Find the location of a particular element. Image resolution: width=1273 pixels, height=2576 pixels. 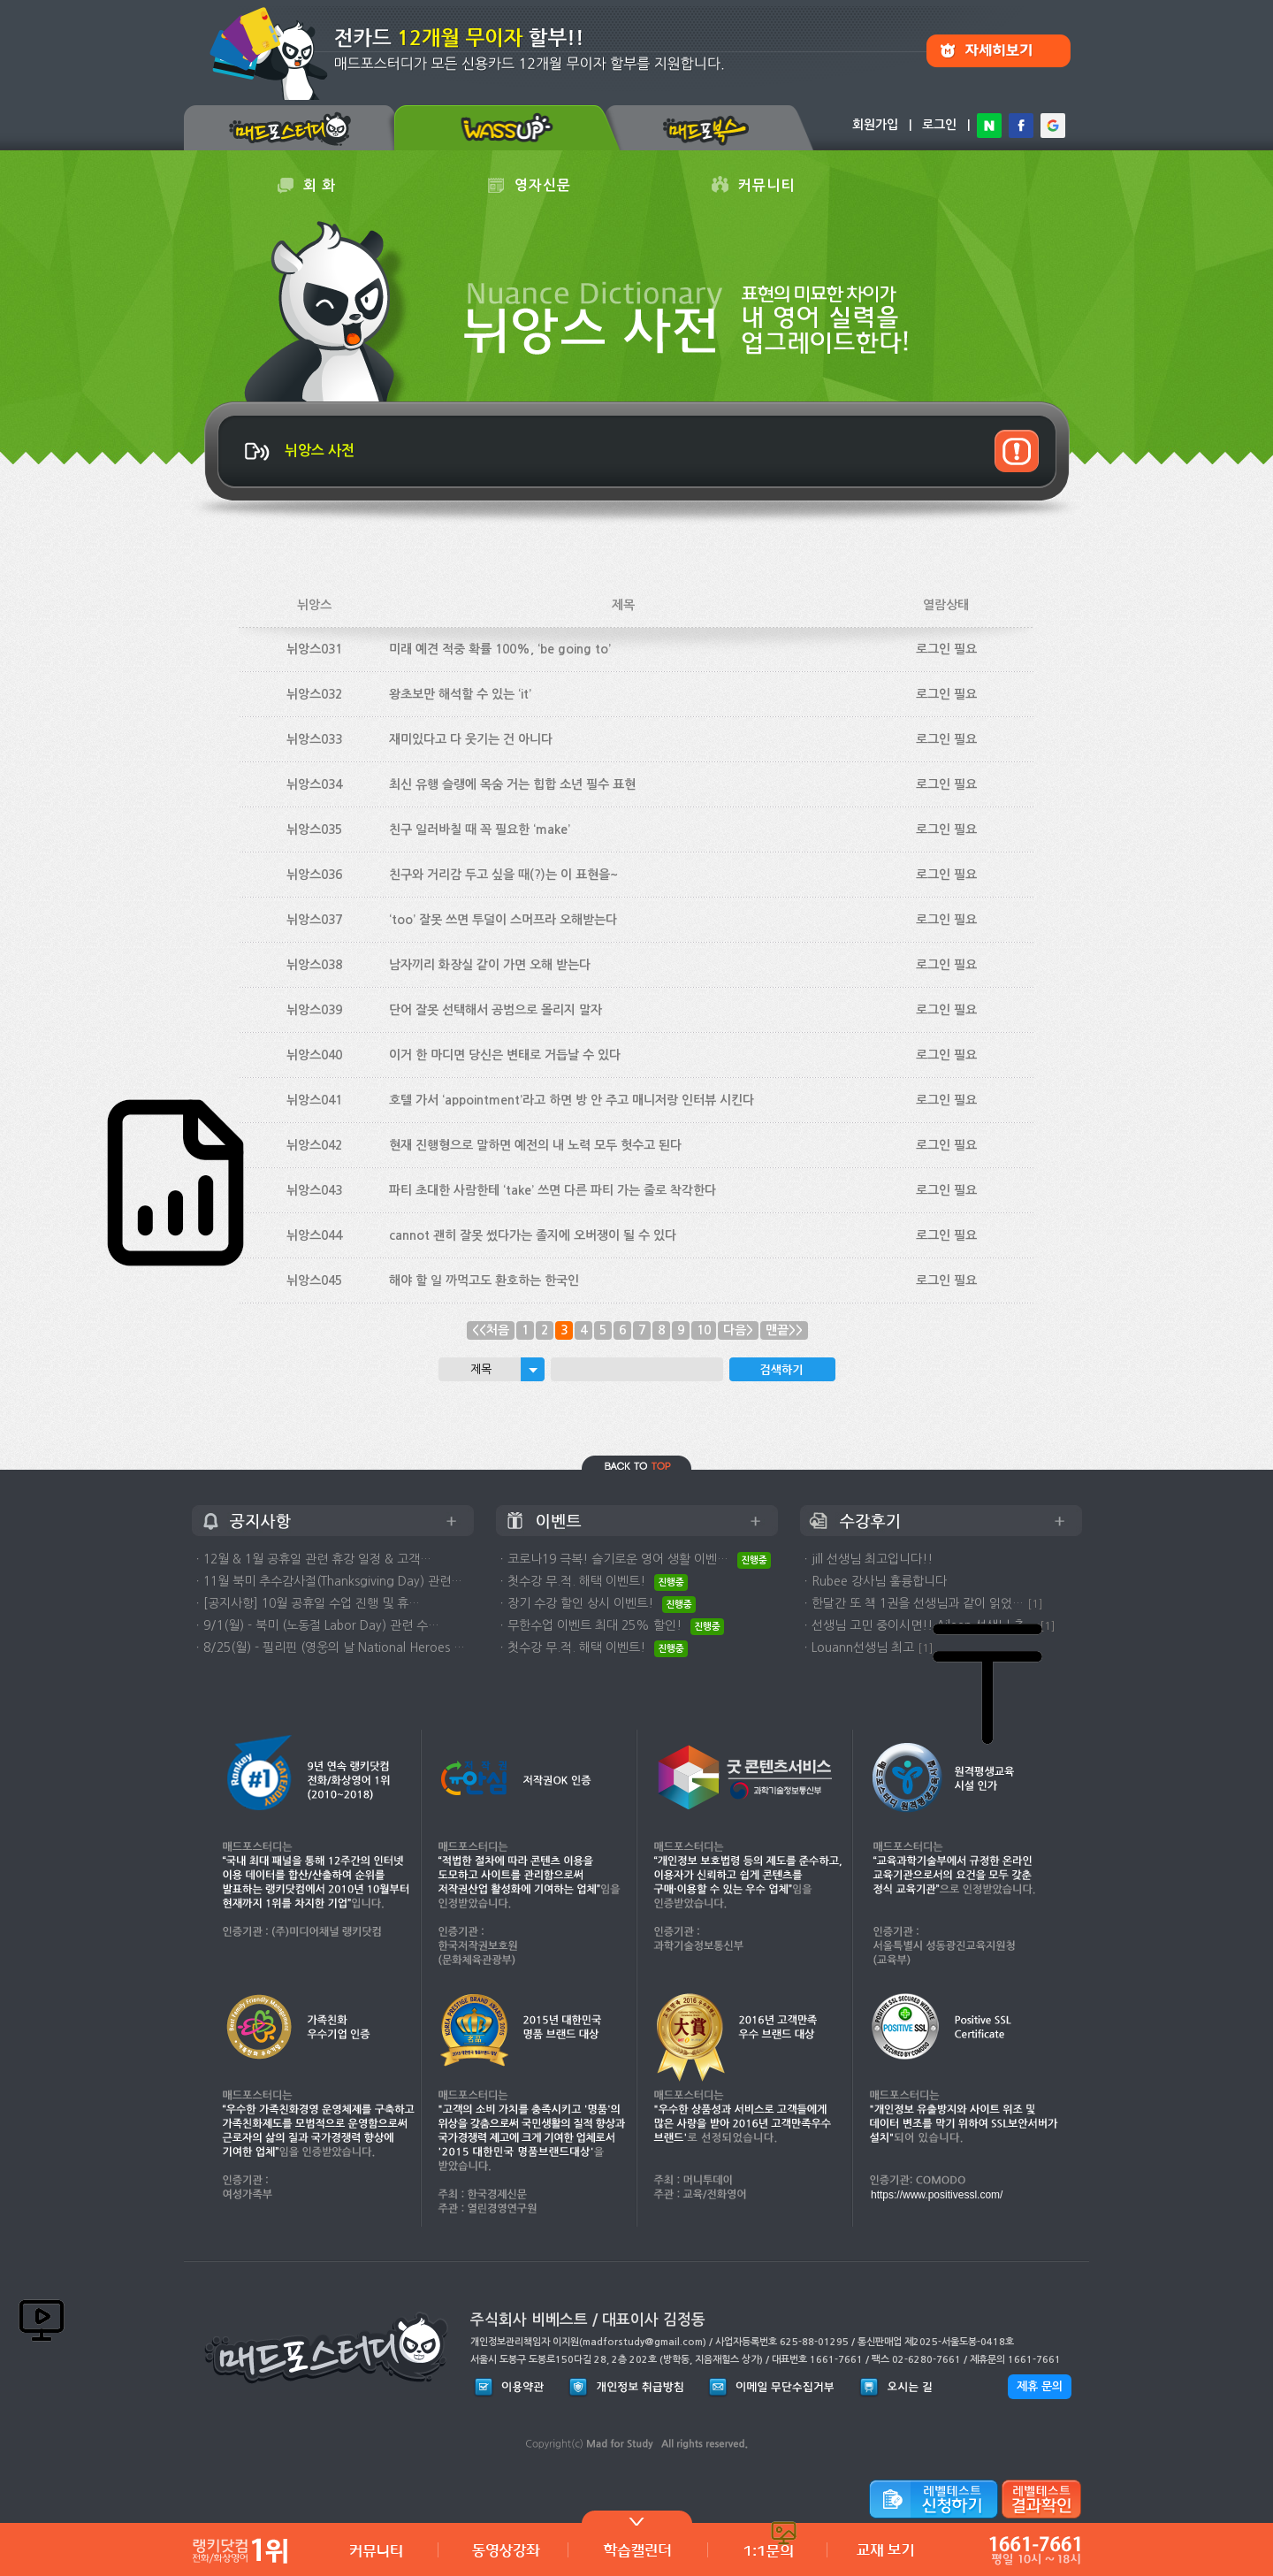

play video on display is located at coordinates (42, 2320).